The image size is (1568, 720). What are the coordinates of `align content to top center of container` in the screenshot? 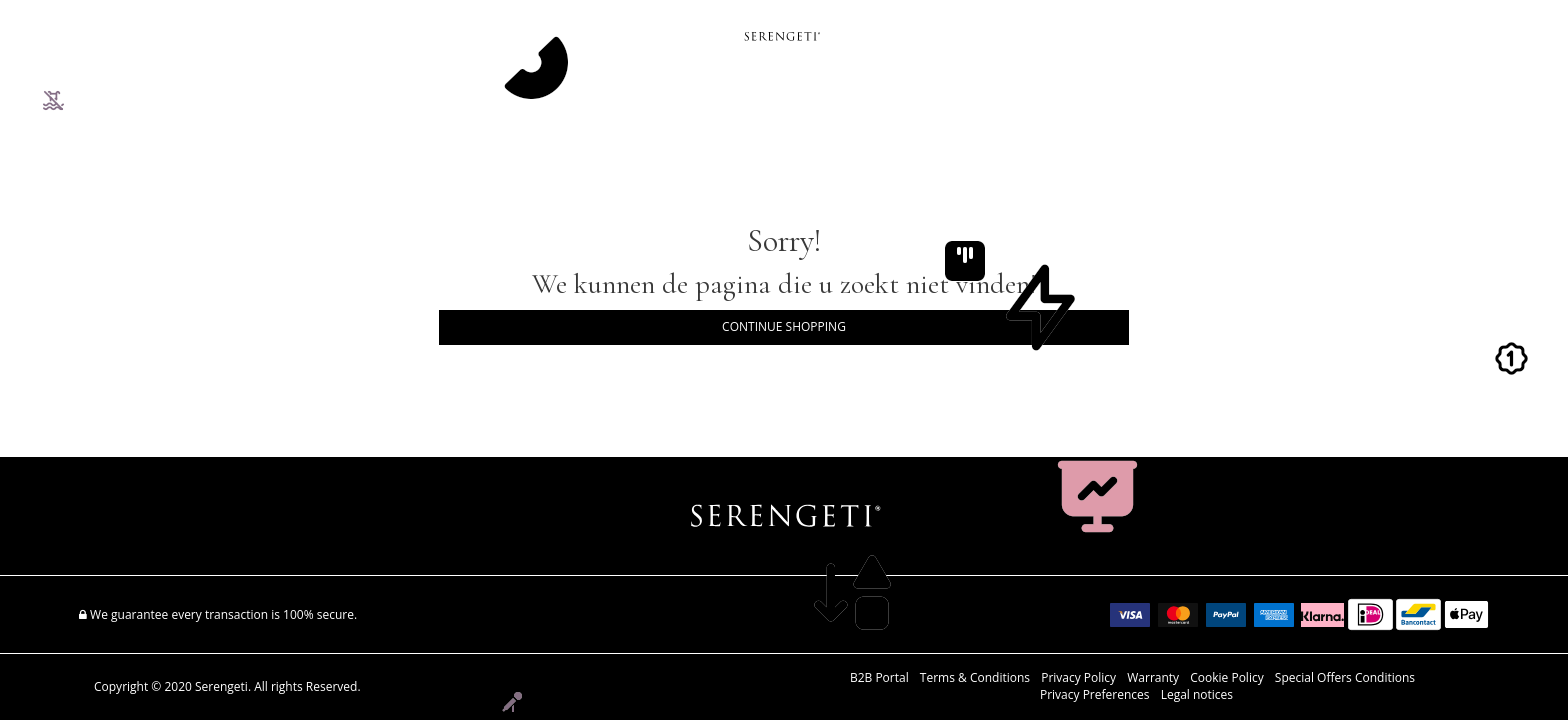 It's located at (965, 261).